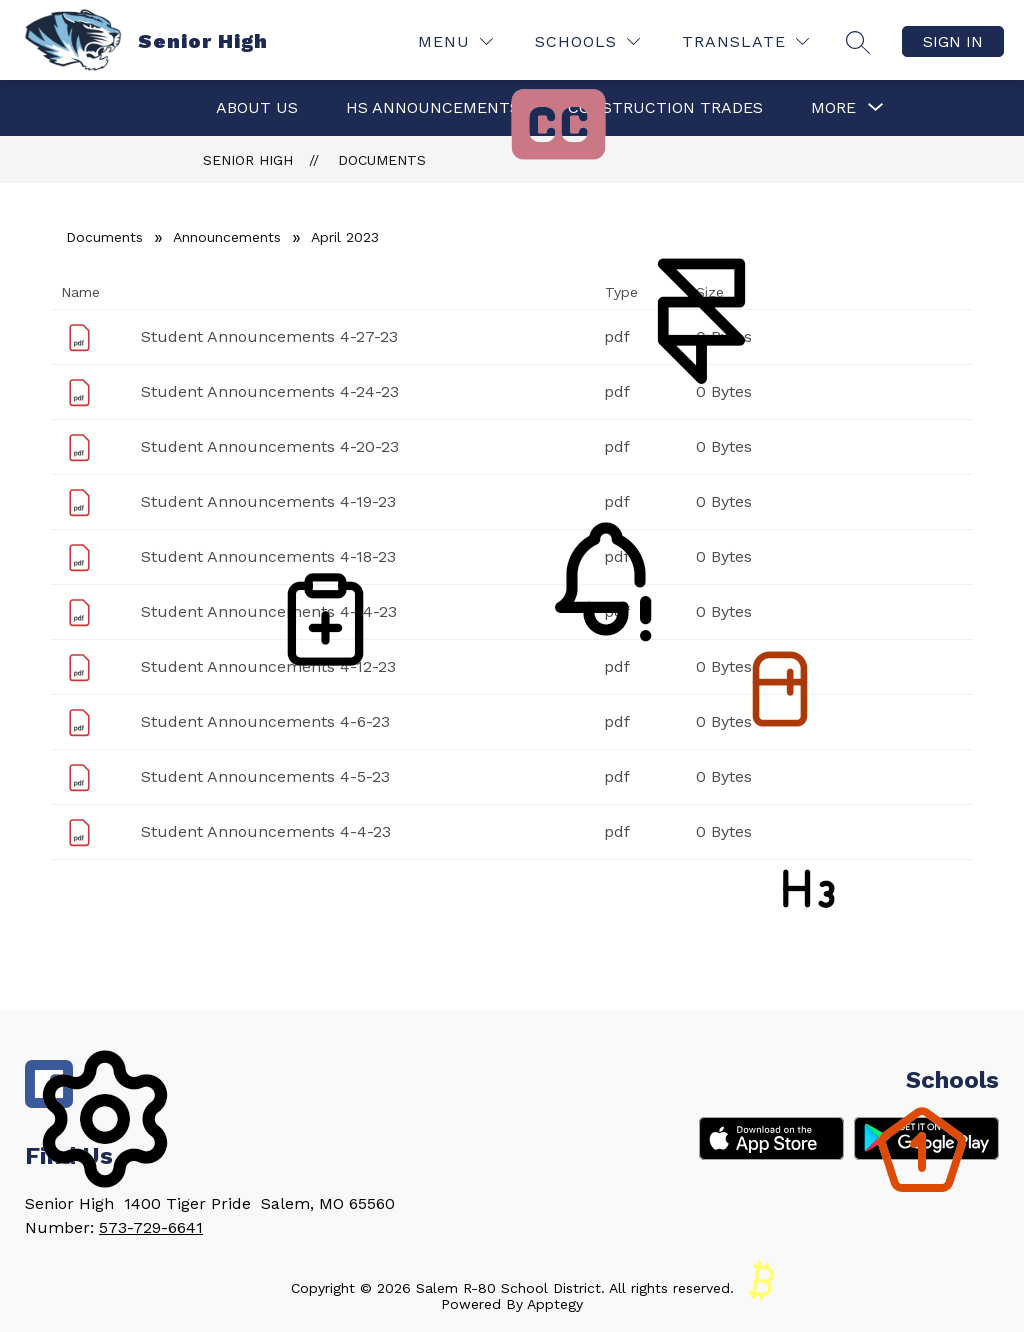 This screenshot has width=1024, height=1332. What do you see at coordinates (807, 888) in the screenshot?
I see `format text as heading level 3` at bounding box center [807, 888].